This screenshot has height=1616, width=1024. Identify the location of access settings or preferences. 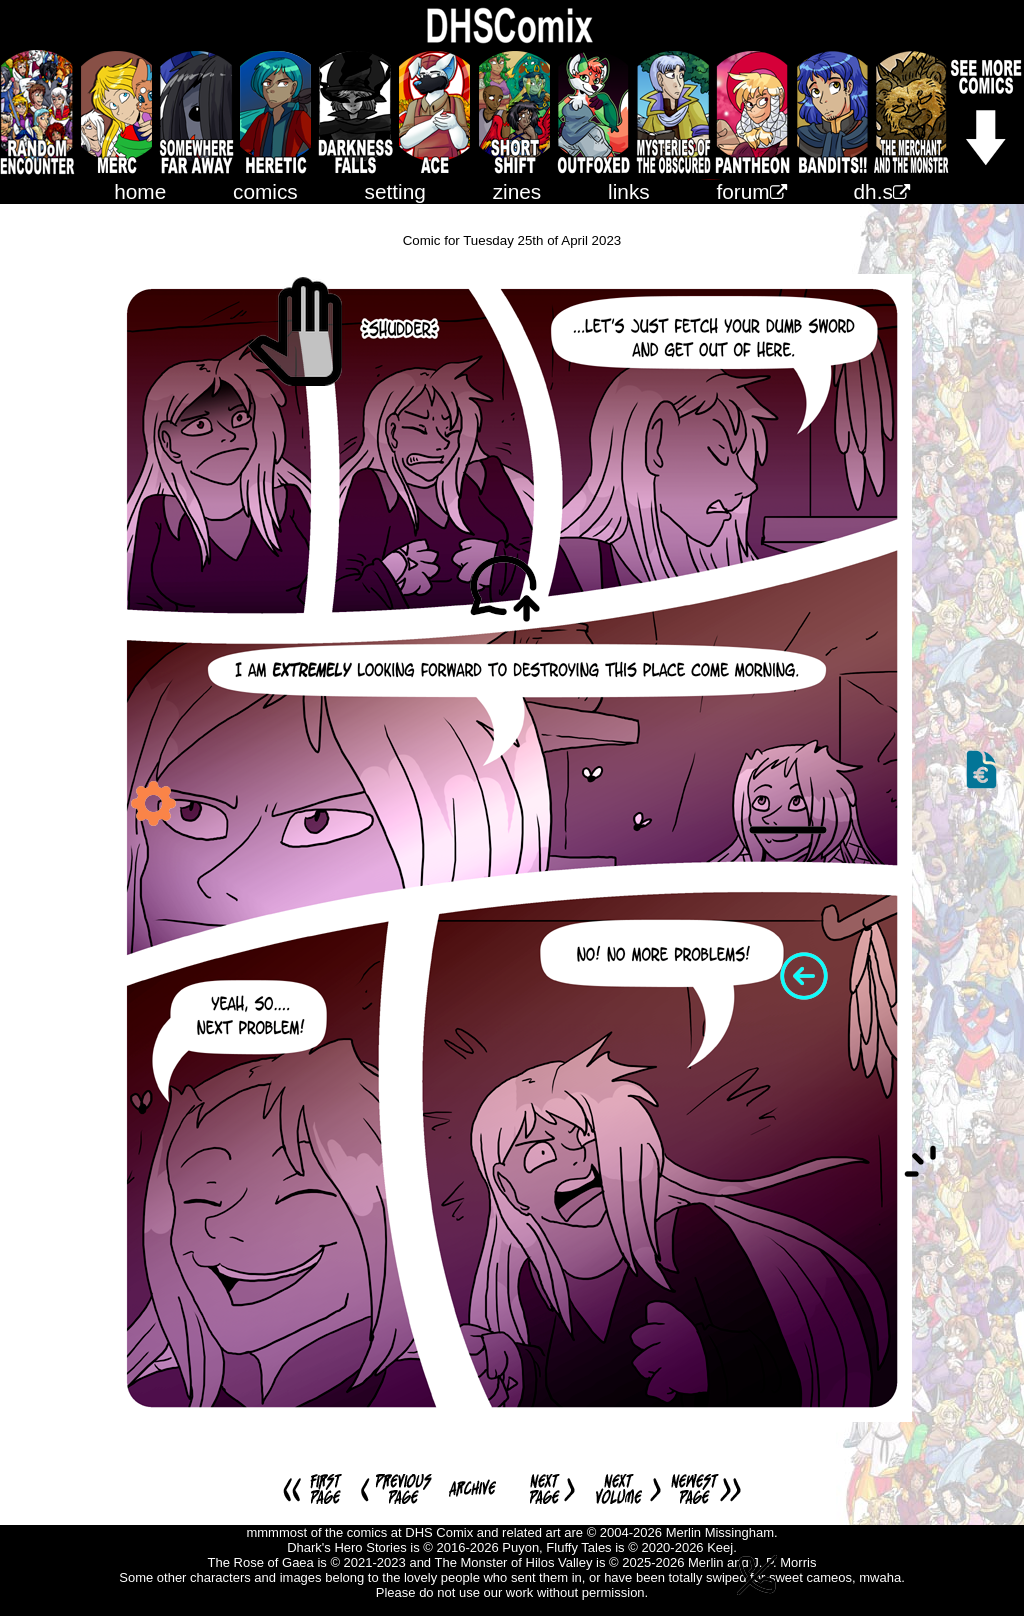
(153, 803).